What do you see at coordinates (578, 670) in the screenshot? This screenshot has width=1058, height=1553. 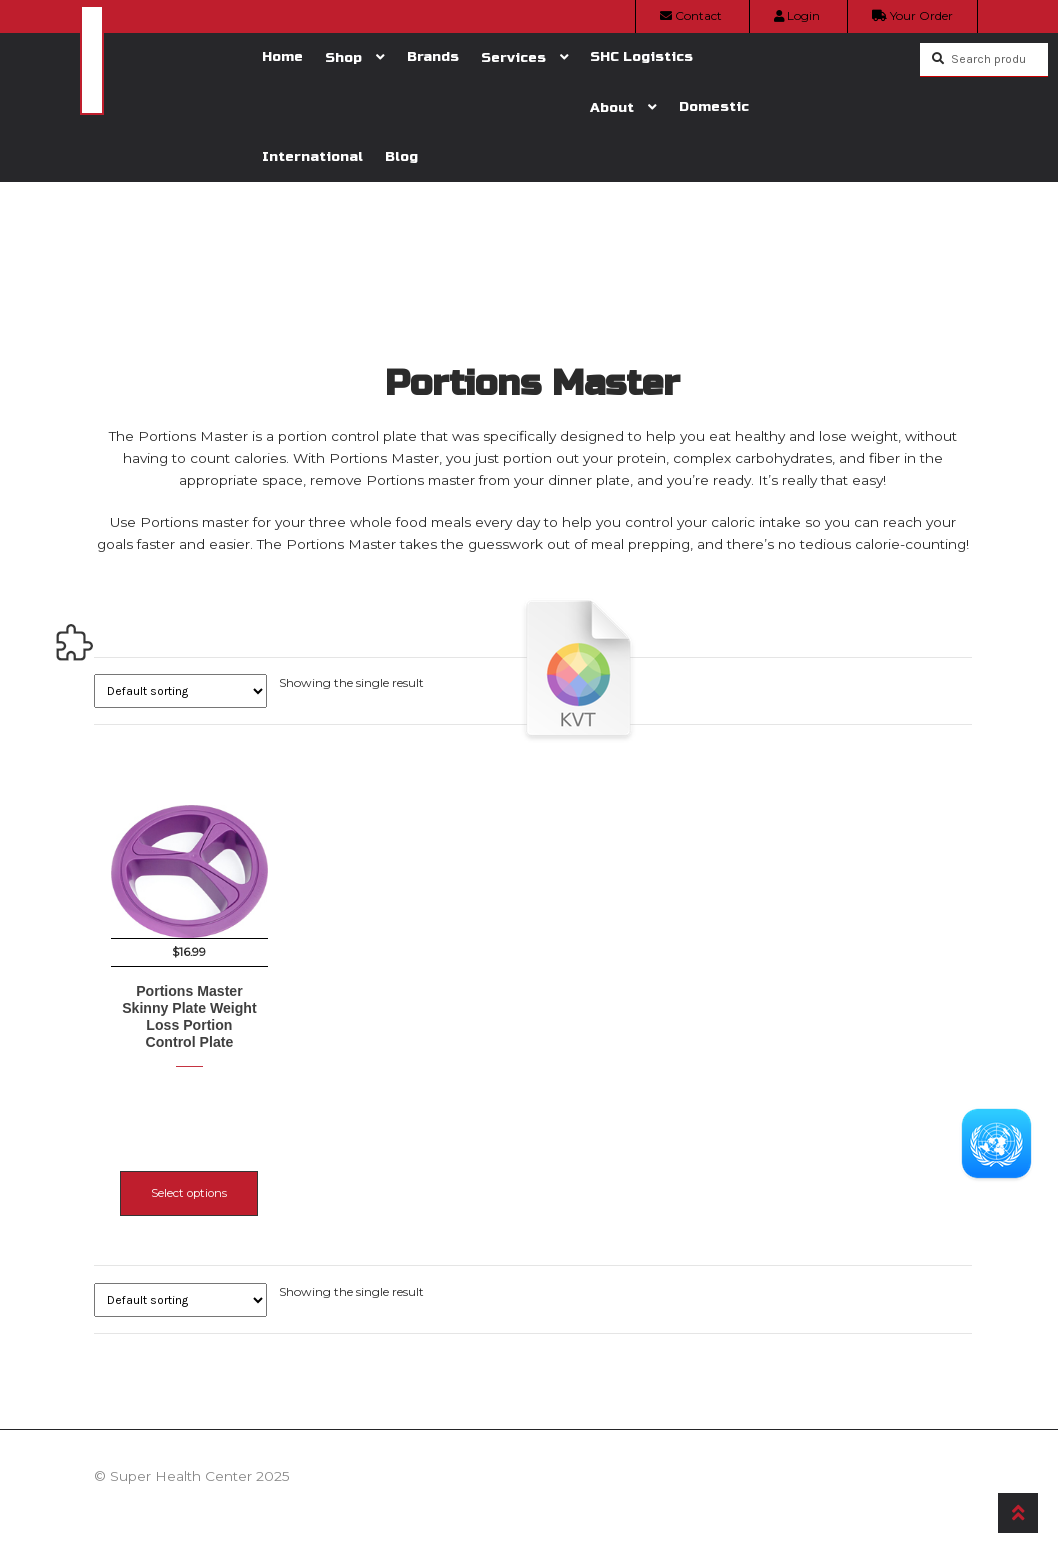 I see `a KVT text file associated with Krita vector graphics` at bounding box center [578, 670].